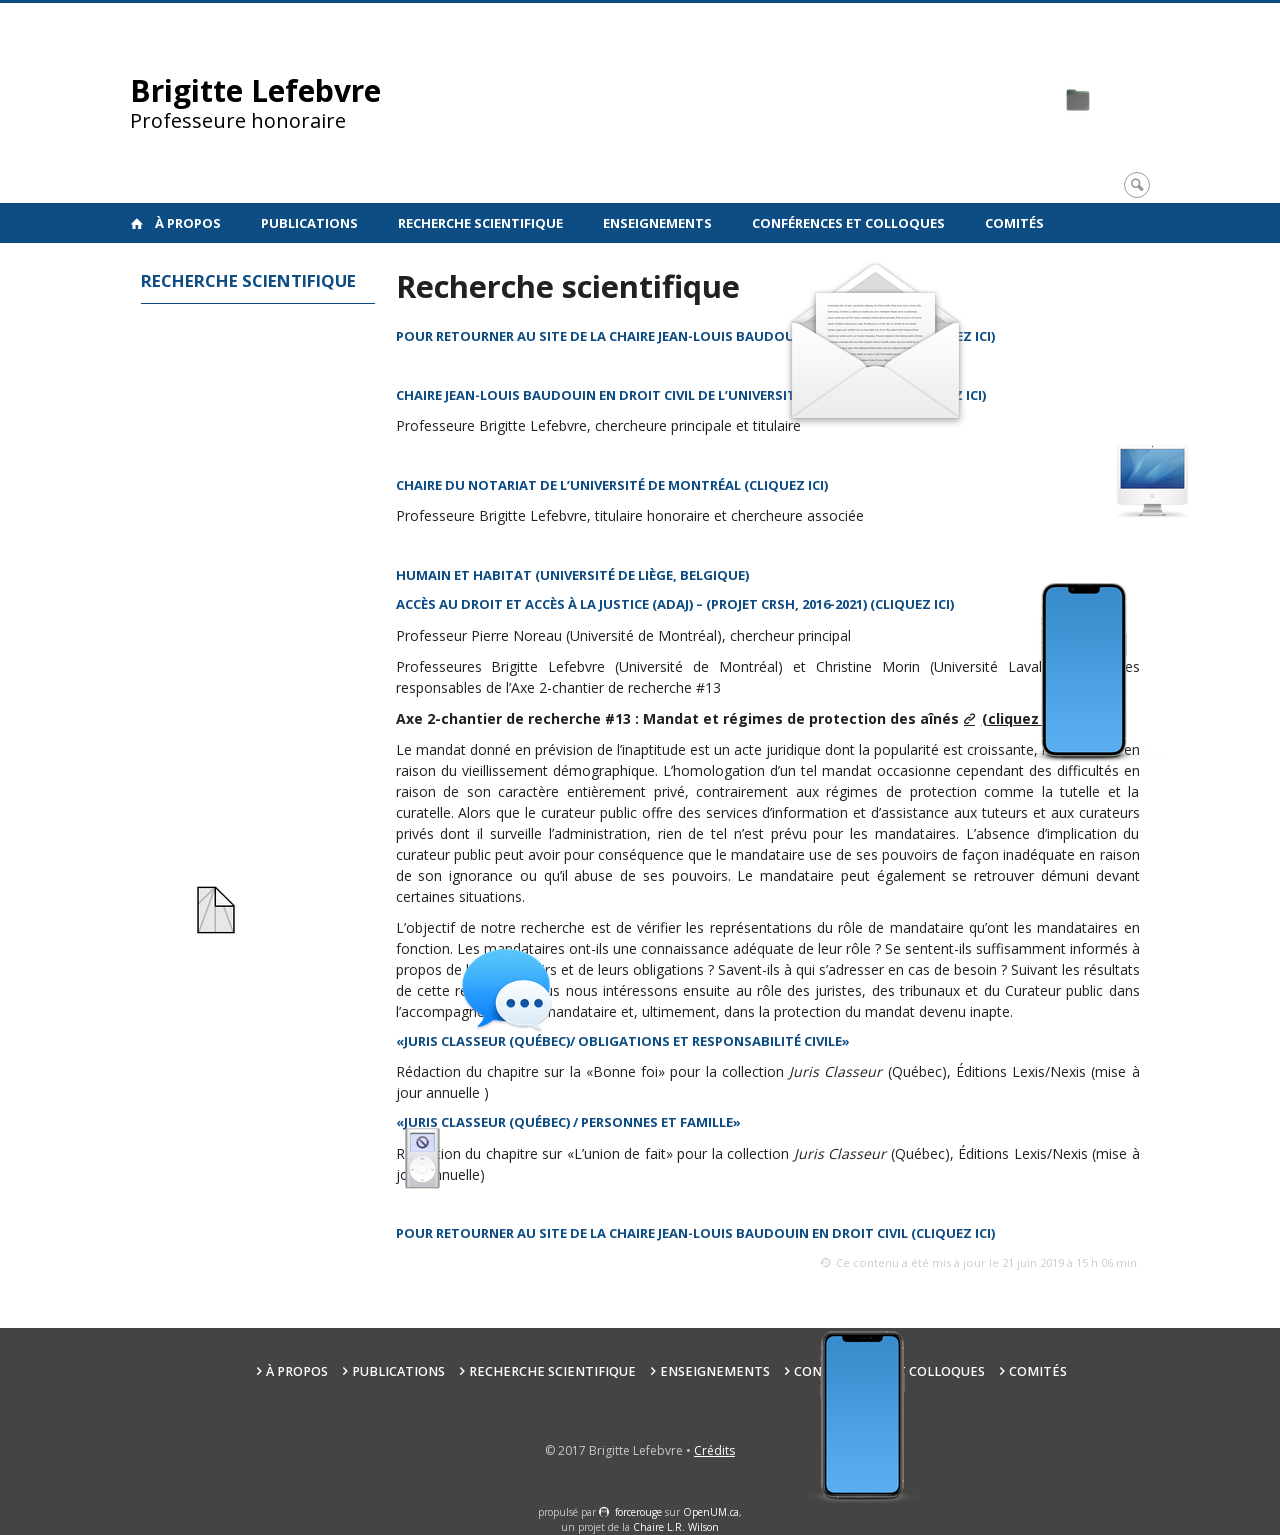 The height and width of the screenshot is (1535, 1280). What do you see at coordinates (1084, 673) in the screenshot?
I see `iPhone 13 Pro device connected` at bounding box center [1084, 673].